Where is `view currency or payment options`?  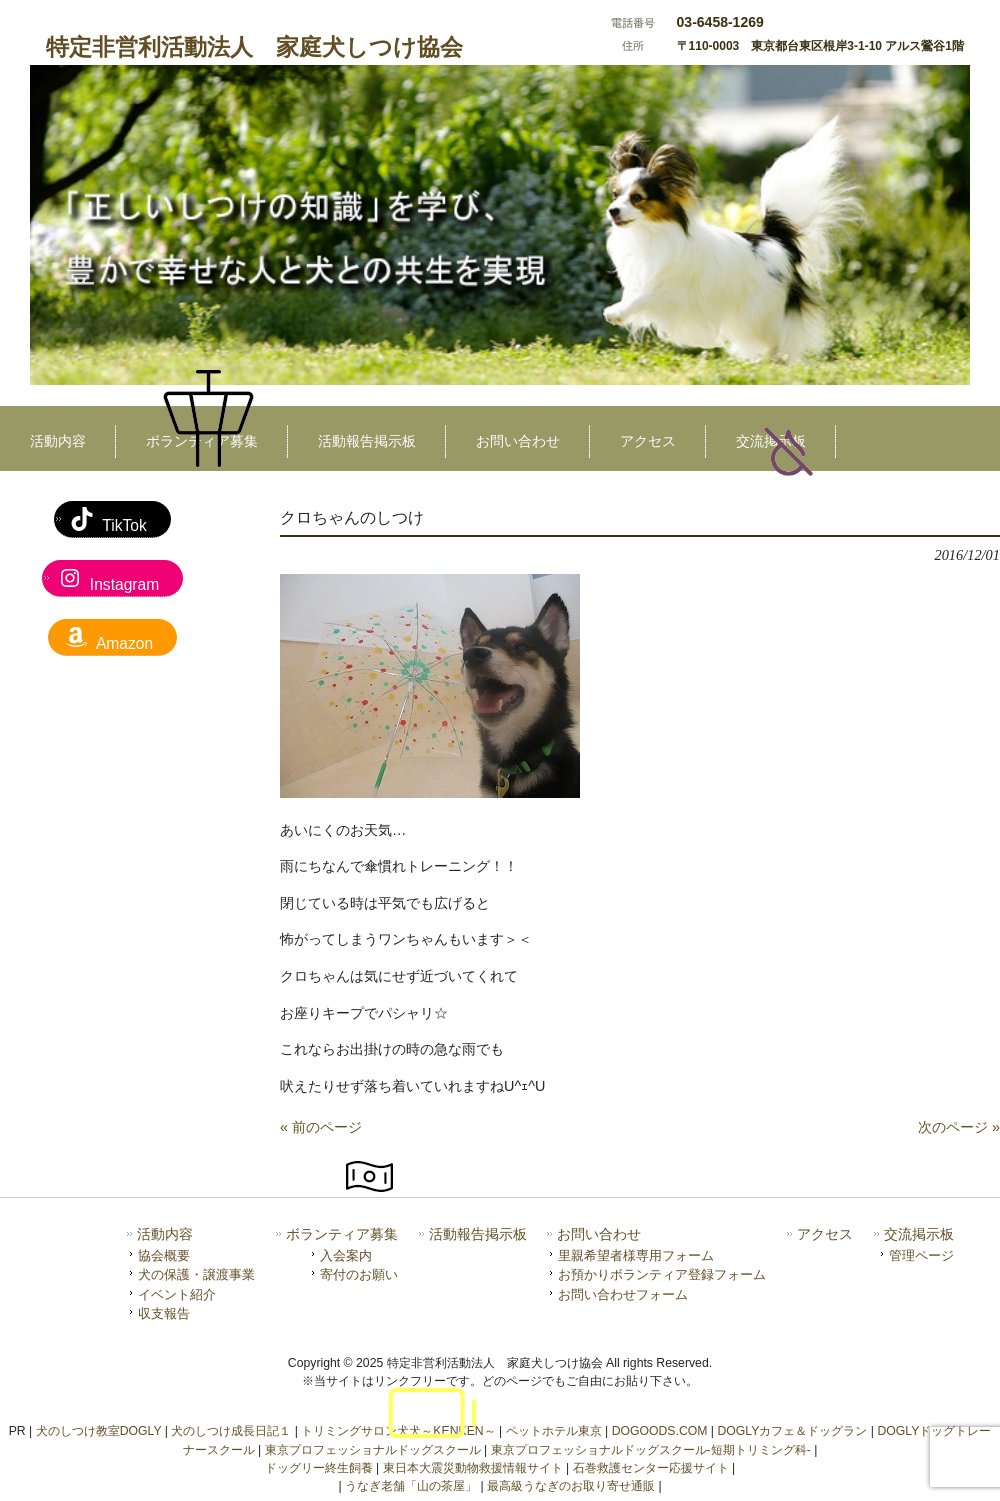
view currency or payment options is located at coordinates (369, 1176).